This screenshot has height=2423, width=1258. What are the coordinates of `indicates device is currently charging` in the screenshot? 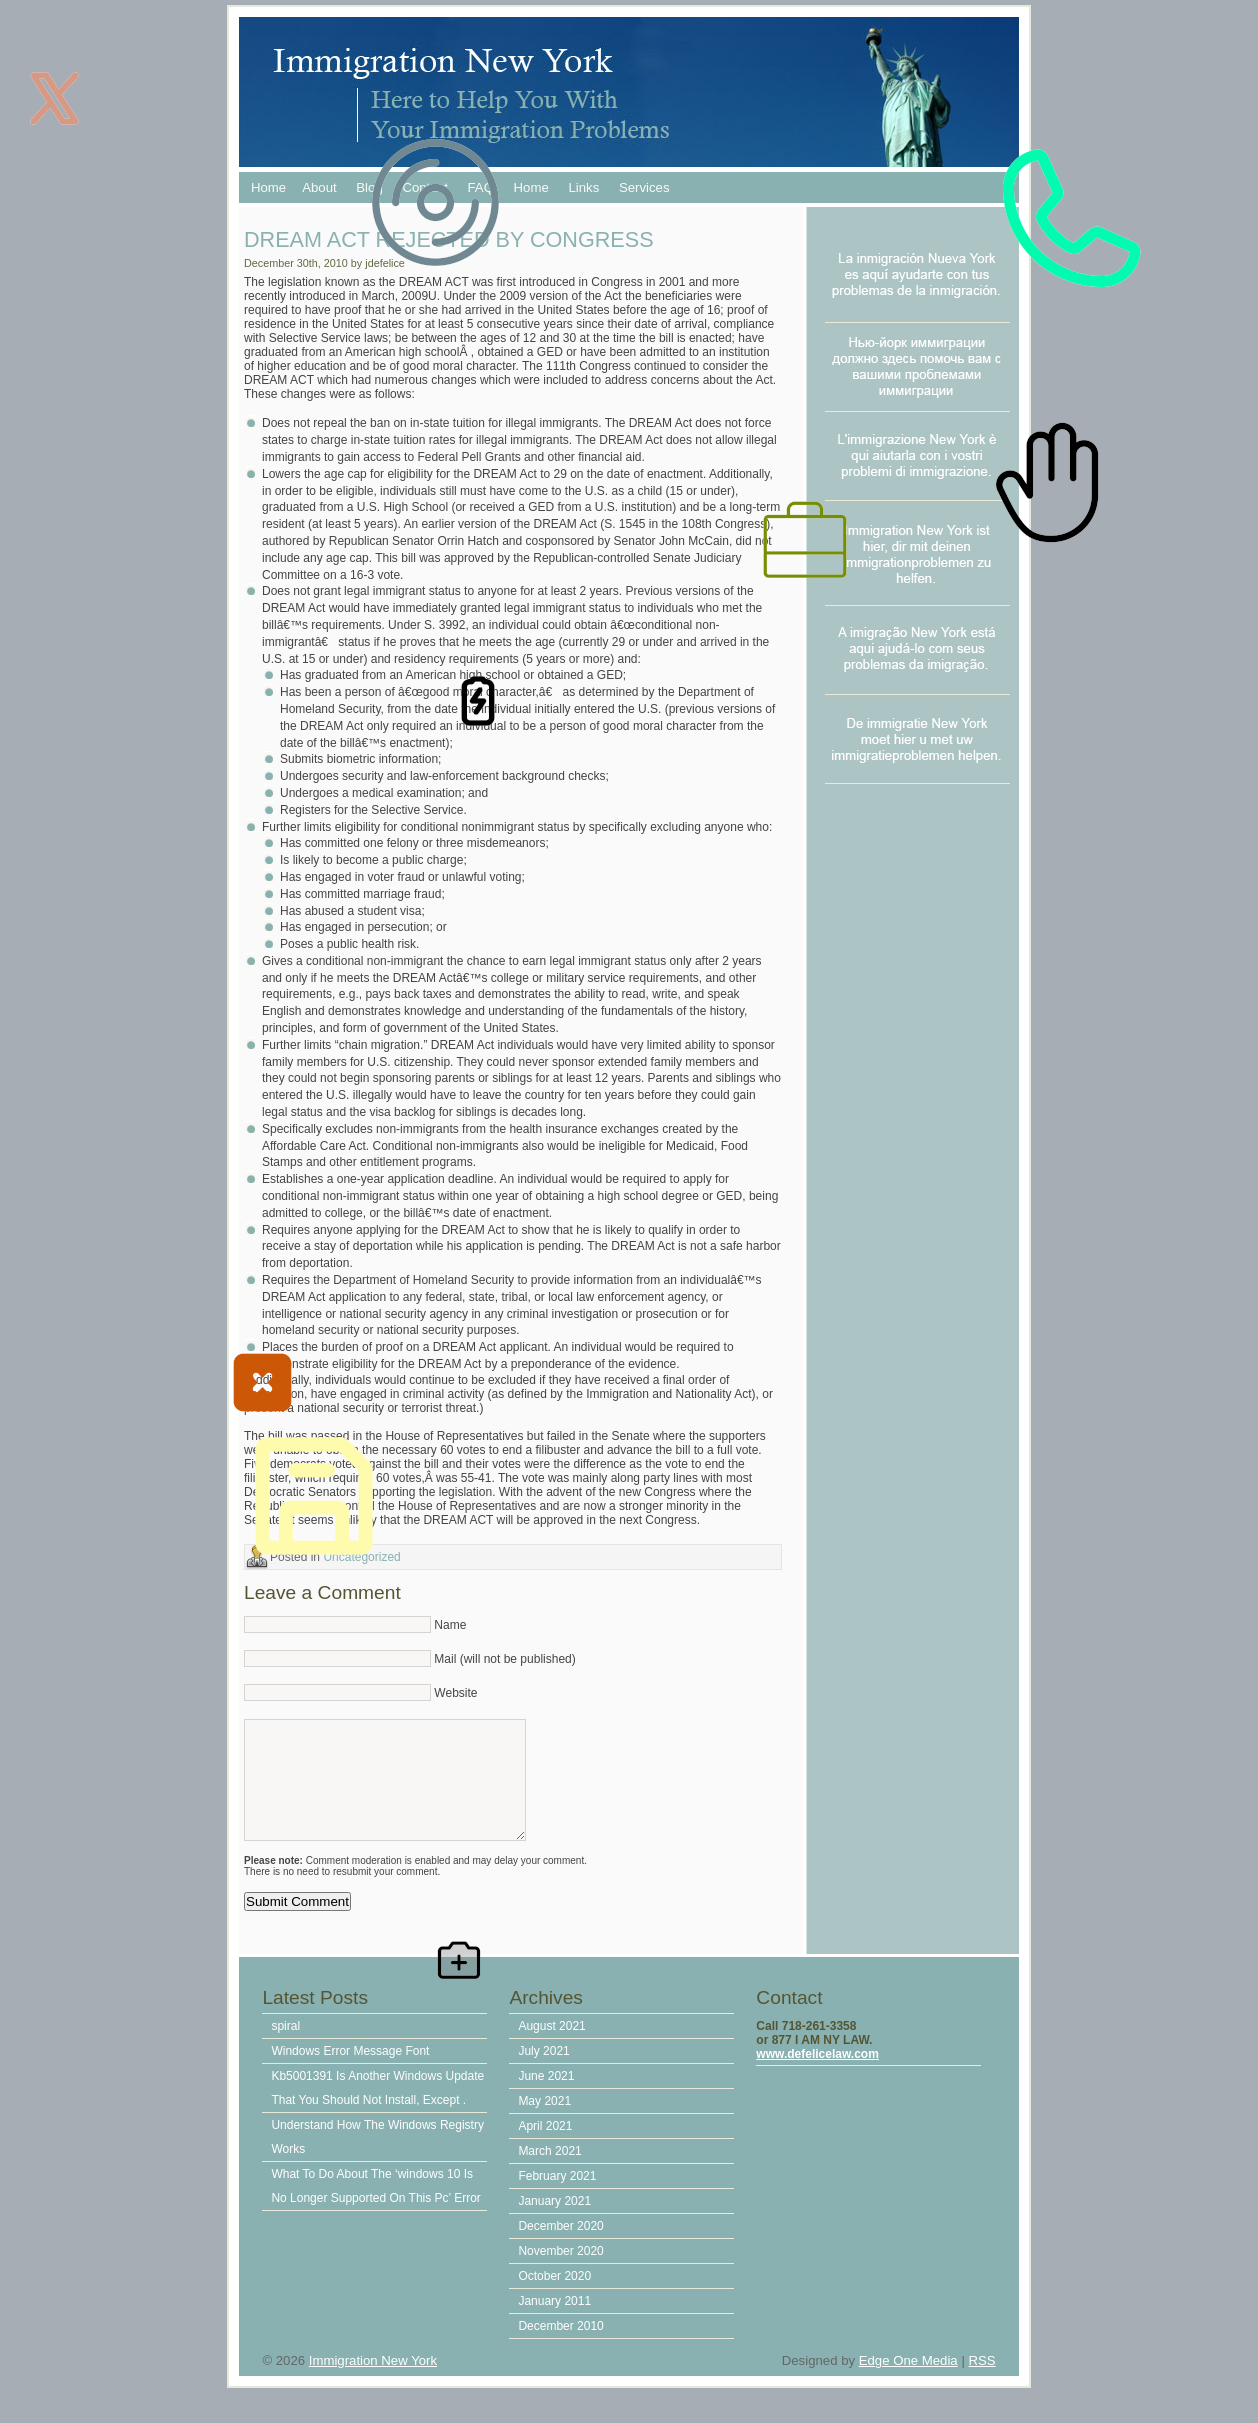 It's located at (478, 701).